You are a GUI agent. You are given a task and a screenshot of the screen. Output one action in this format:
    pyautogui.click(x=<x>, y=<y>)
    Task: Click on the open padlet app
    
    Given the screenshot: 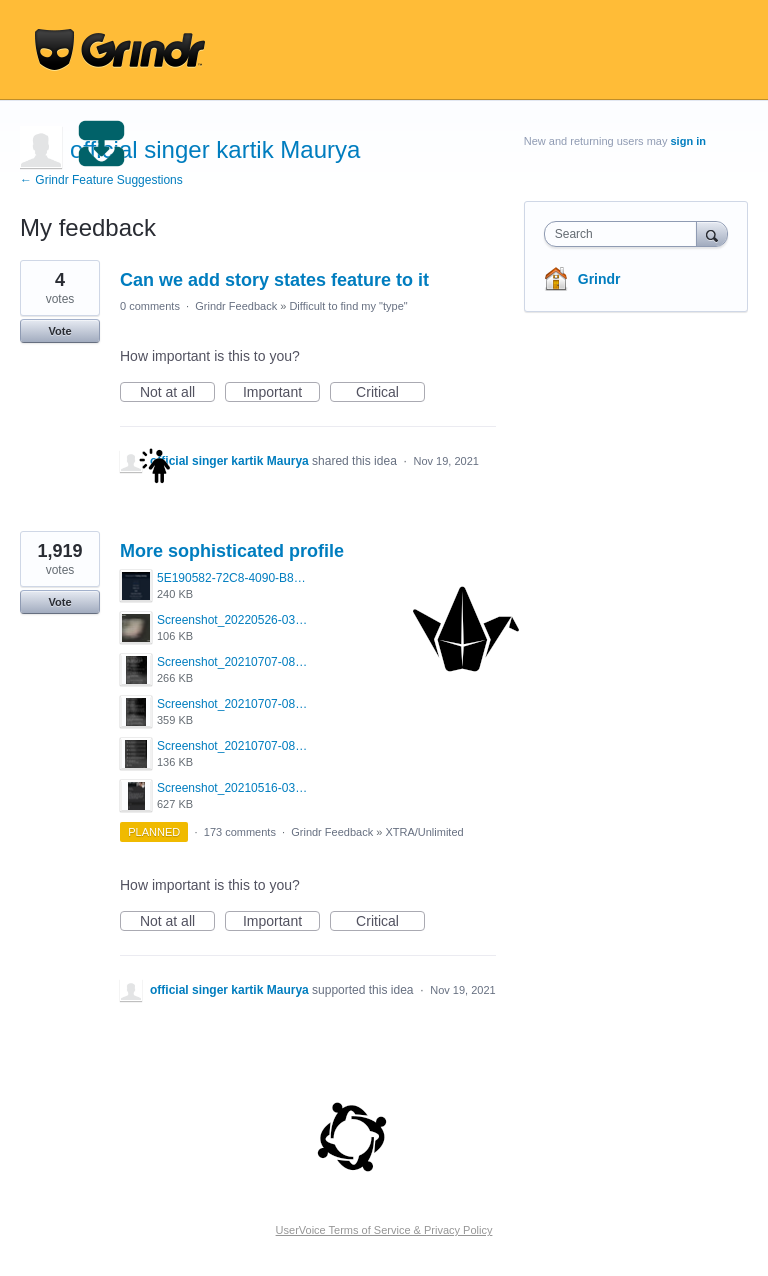 What is the action you would take?
    pyautogui.click(x=466, y=629)
    